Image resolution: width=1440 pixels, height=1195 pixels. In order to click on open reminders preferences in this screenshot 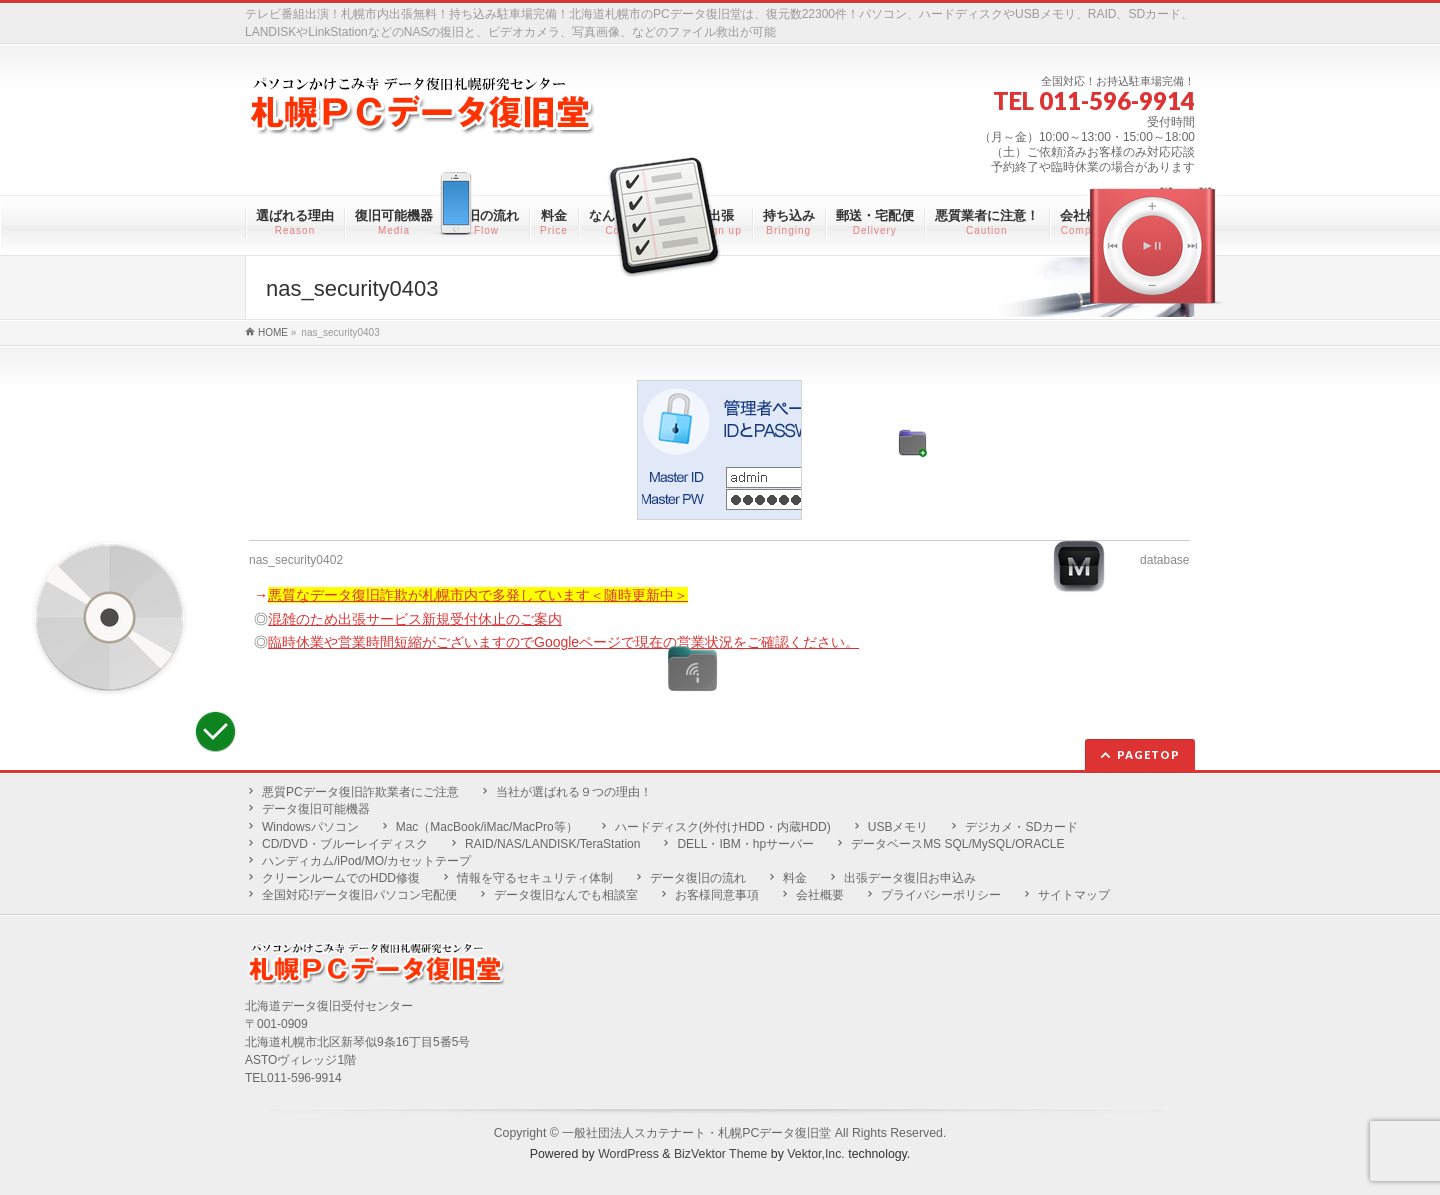, I will do `click(665, 216)`.